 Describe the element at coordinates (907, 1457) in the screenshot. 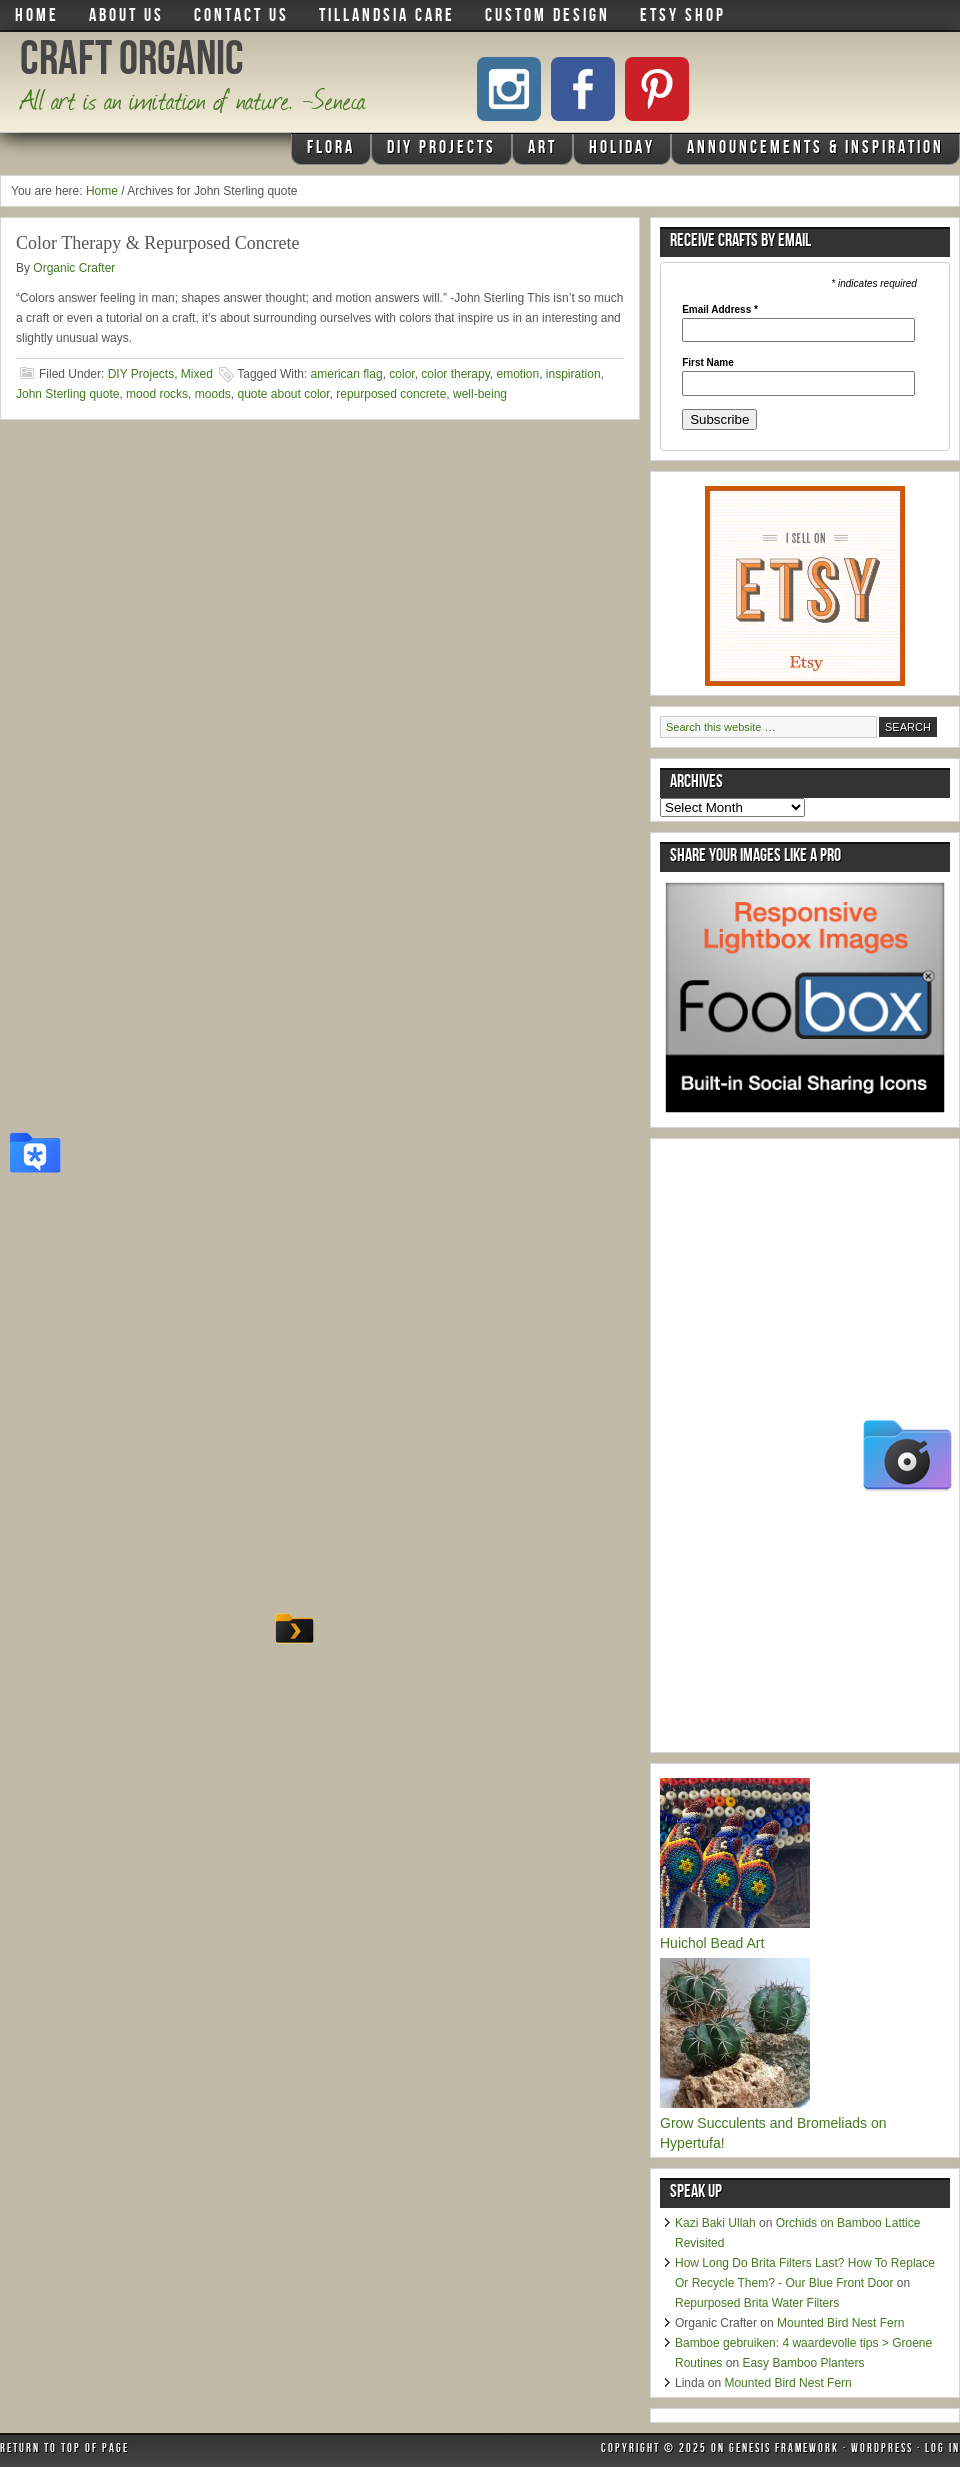

I see `open your music files folder` at that location.